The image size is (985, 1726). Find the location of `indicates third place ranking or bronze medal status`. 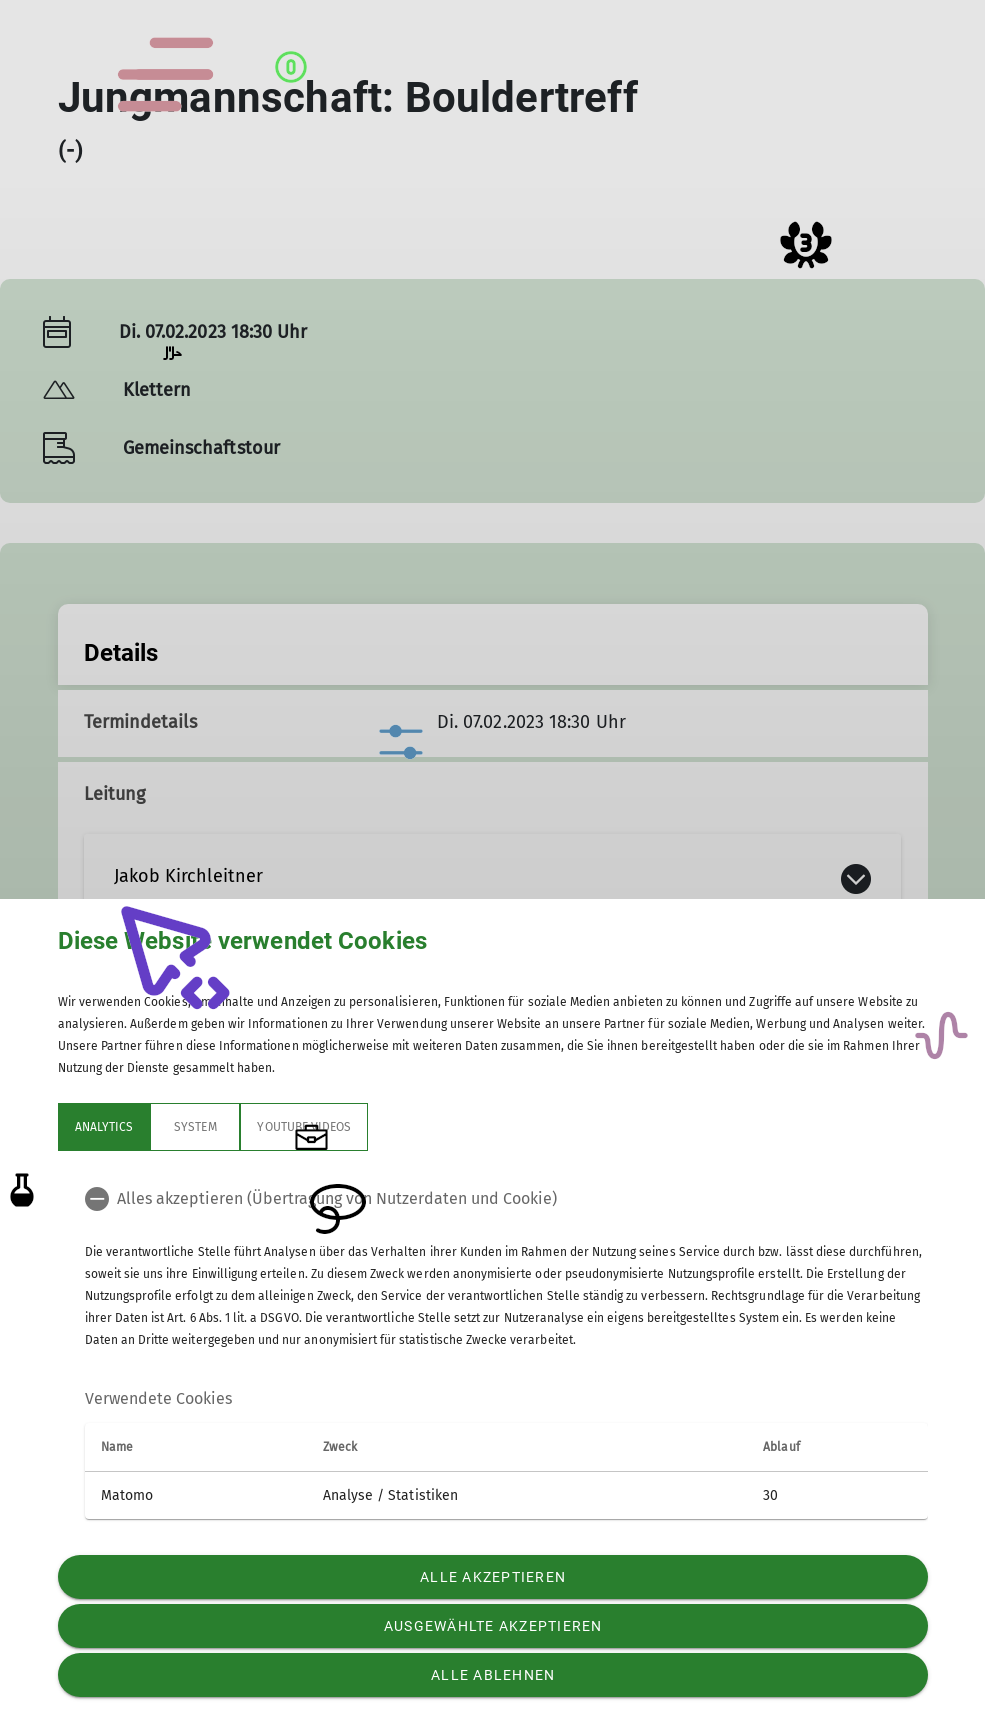

indicates third place ranking or bronze medal status is located at coordinates (806, 245).